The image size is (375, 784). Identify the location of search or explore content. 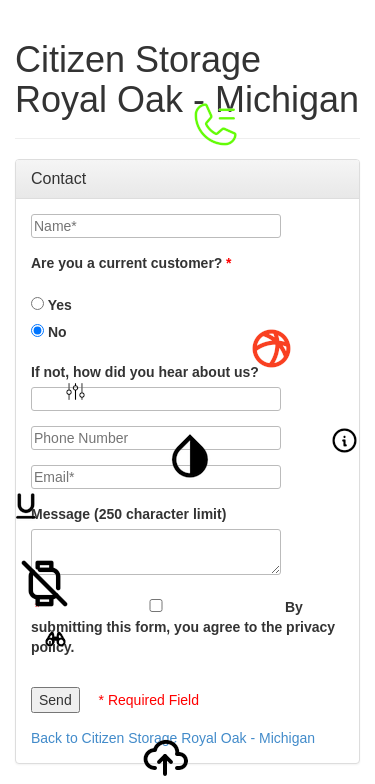
(55, 637).